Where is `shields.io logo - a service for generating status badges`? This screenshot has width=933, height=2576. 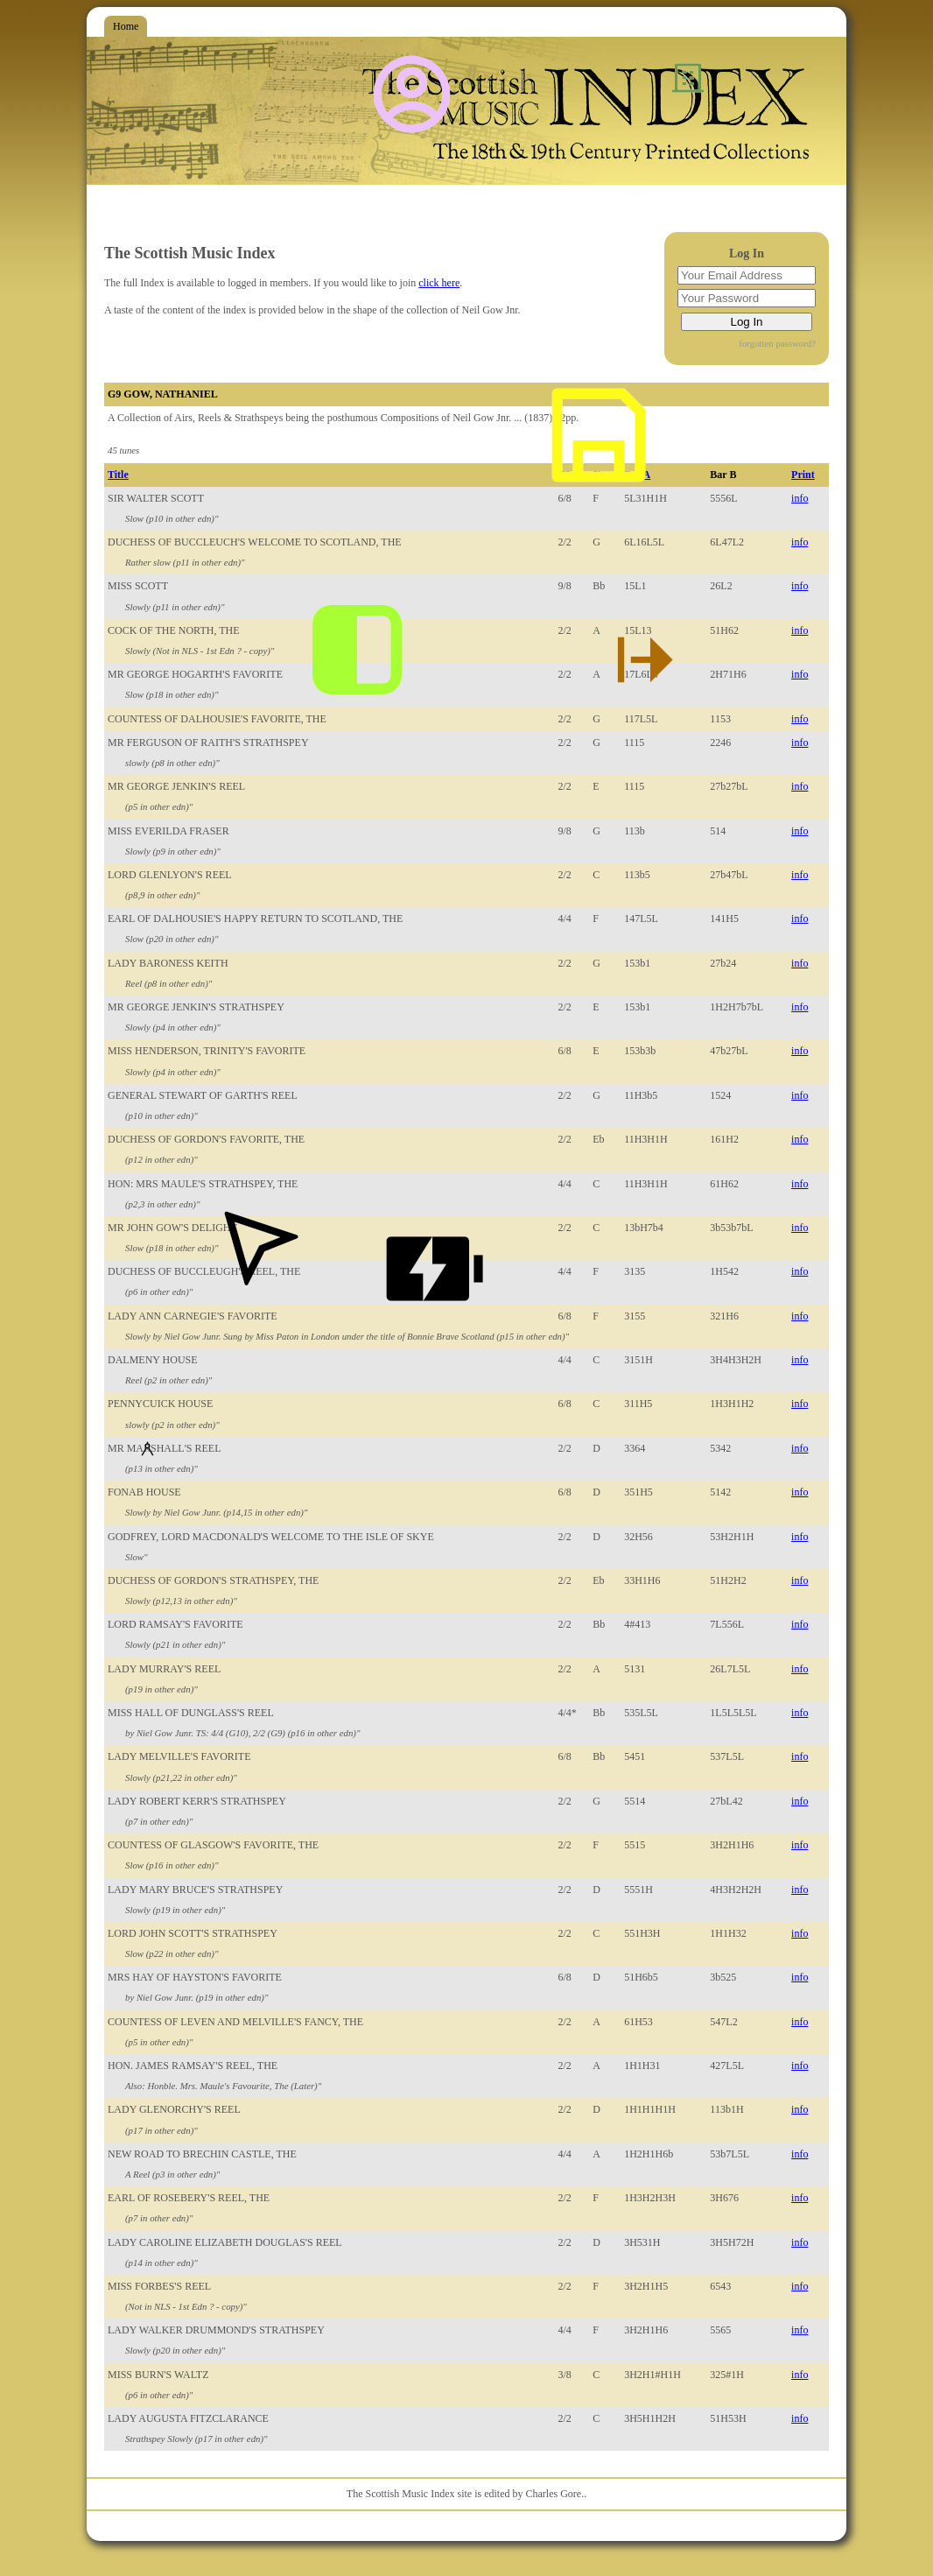
shields.io logo - a service for generating status badges is located at coordinates (357, 650).